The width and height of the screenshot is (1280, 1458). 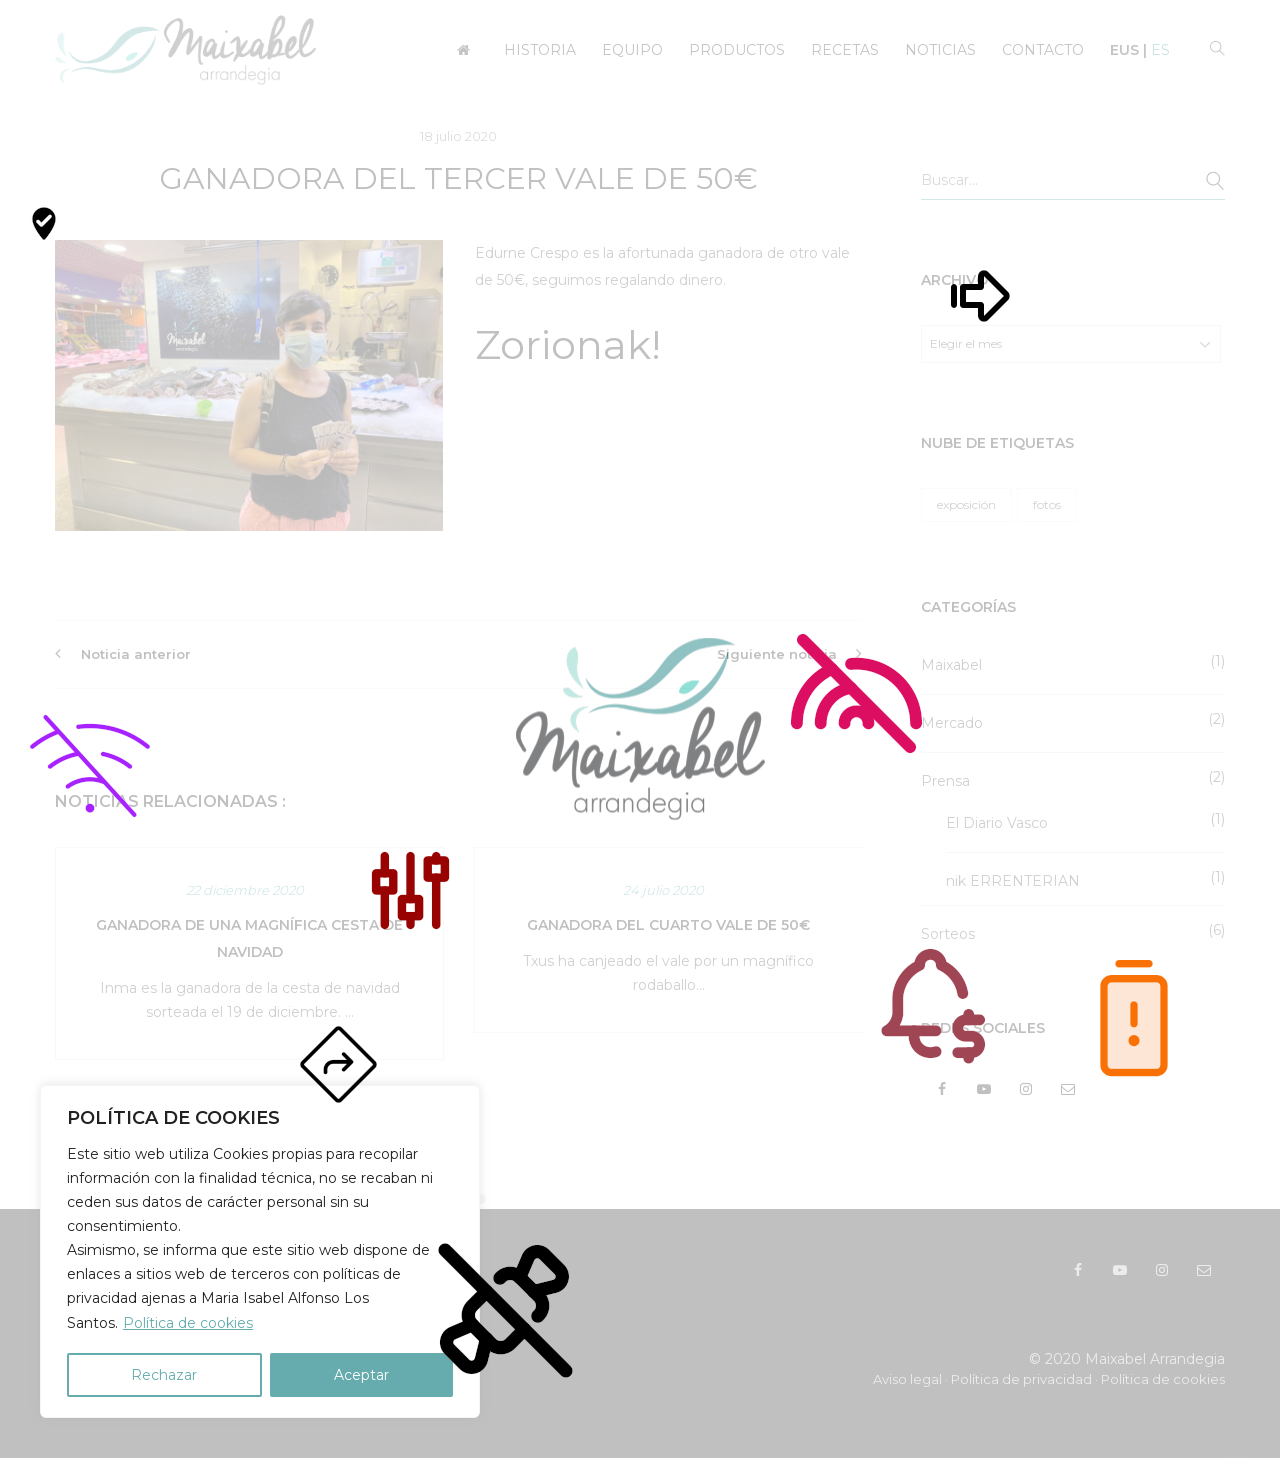 I want to click on indicates low battery warning, so click(x=1134, y=1020).